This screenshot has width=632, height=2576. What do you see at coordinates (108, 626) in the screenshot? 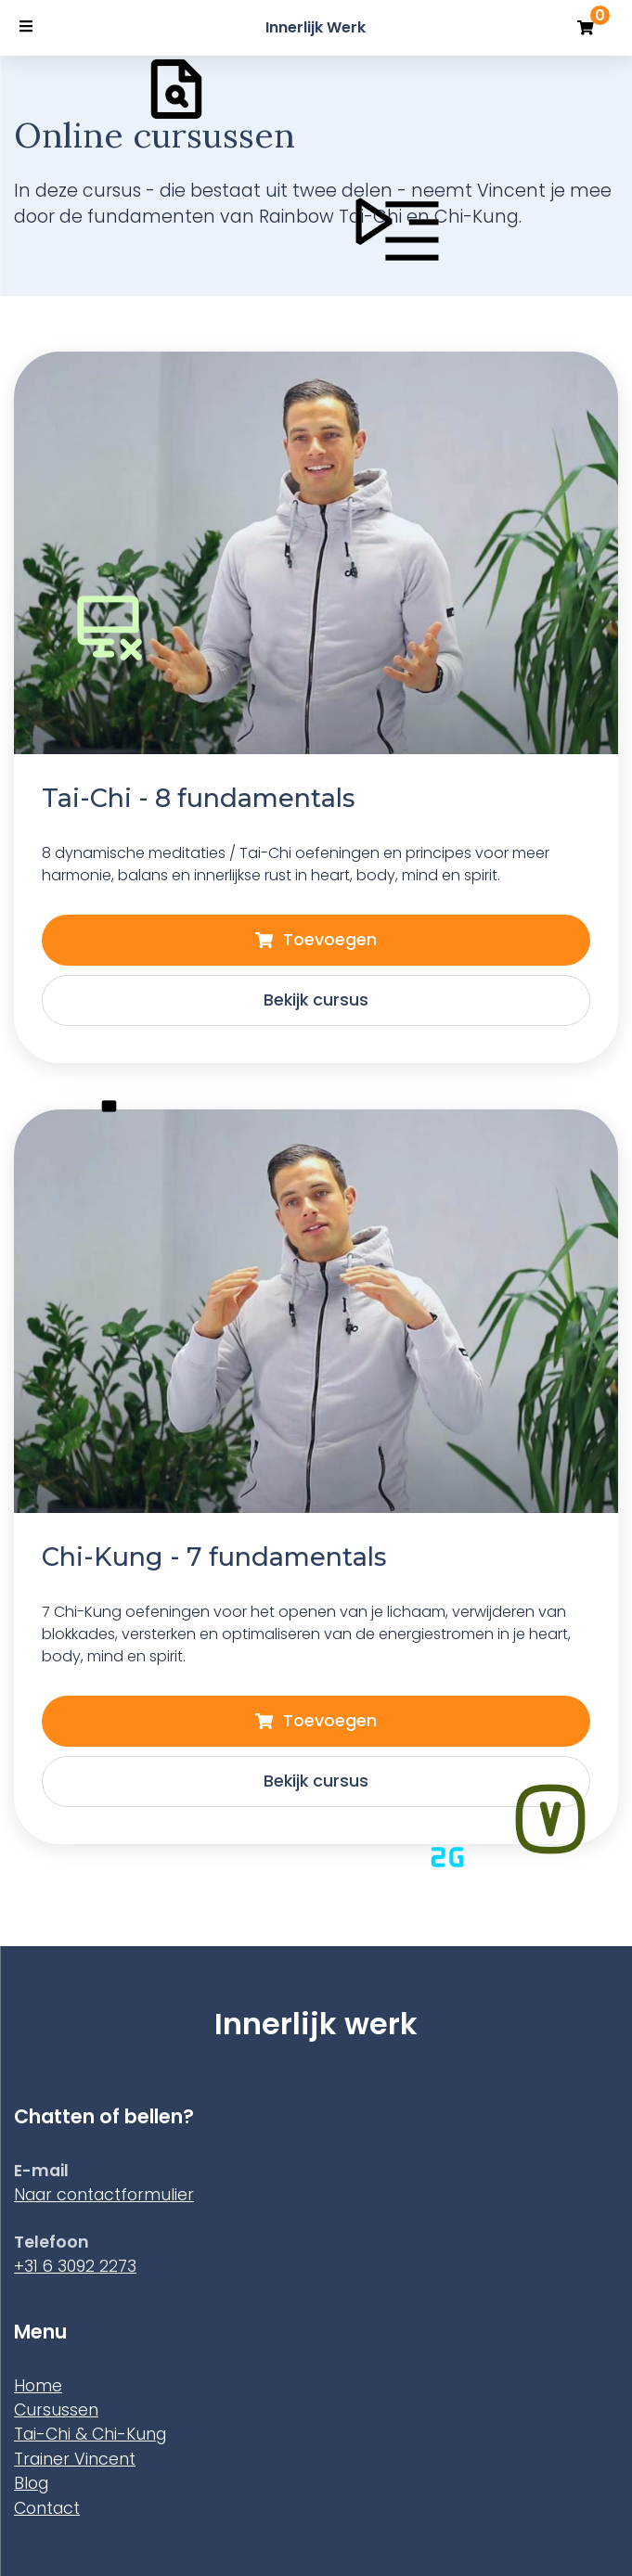
I see `disconnect or remove a desktop computer` at bounding box center [108, 626].